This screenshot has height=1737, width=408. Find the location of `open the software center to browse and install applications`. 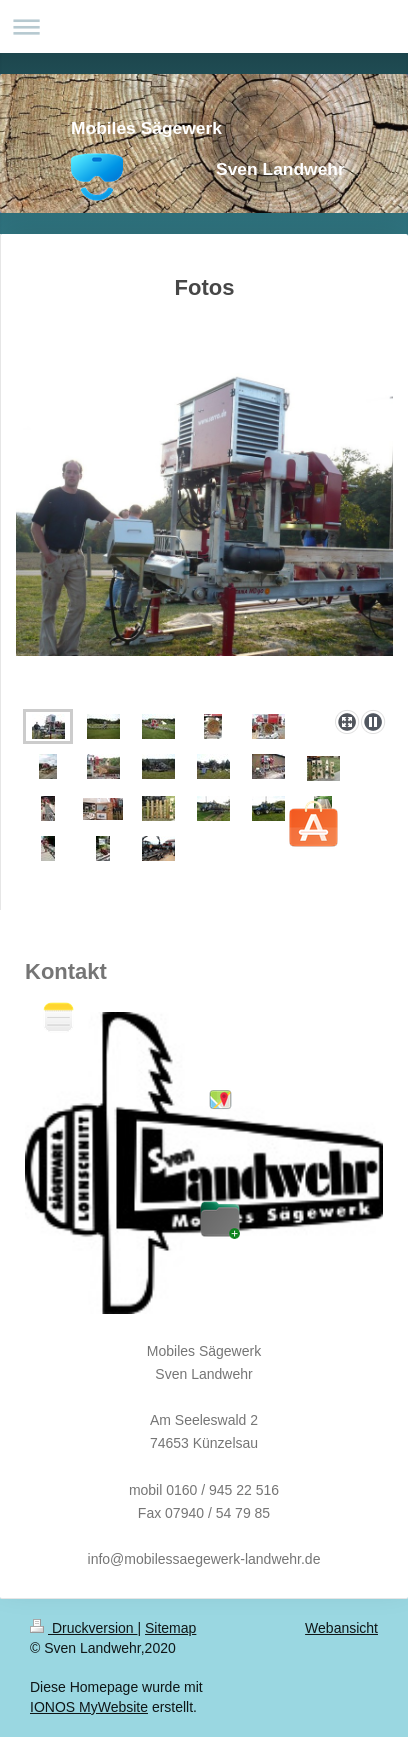

open the software center to browse and install applications is located at coordinates (313, 827).